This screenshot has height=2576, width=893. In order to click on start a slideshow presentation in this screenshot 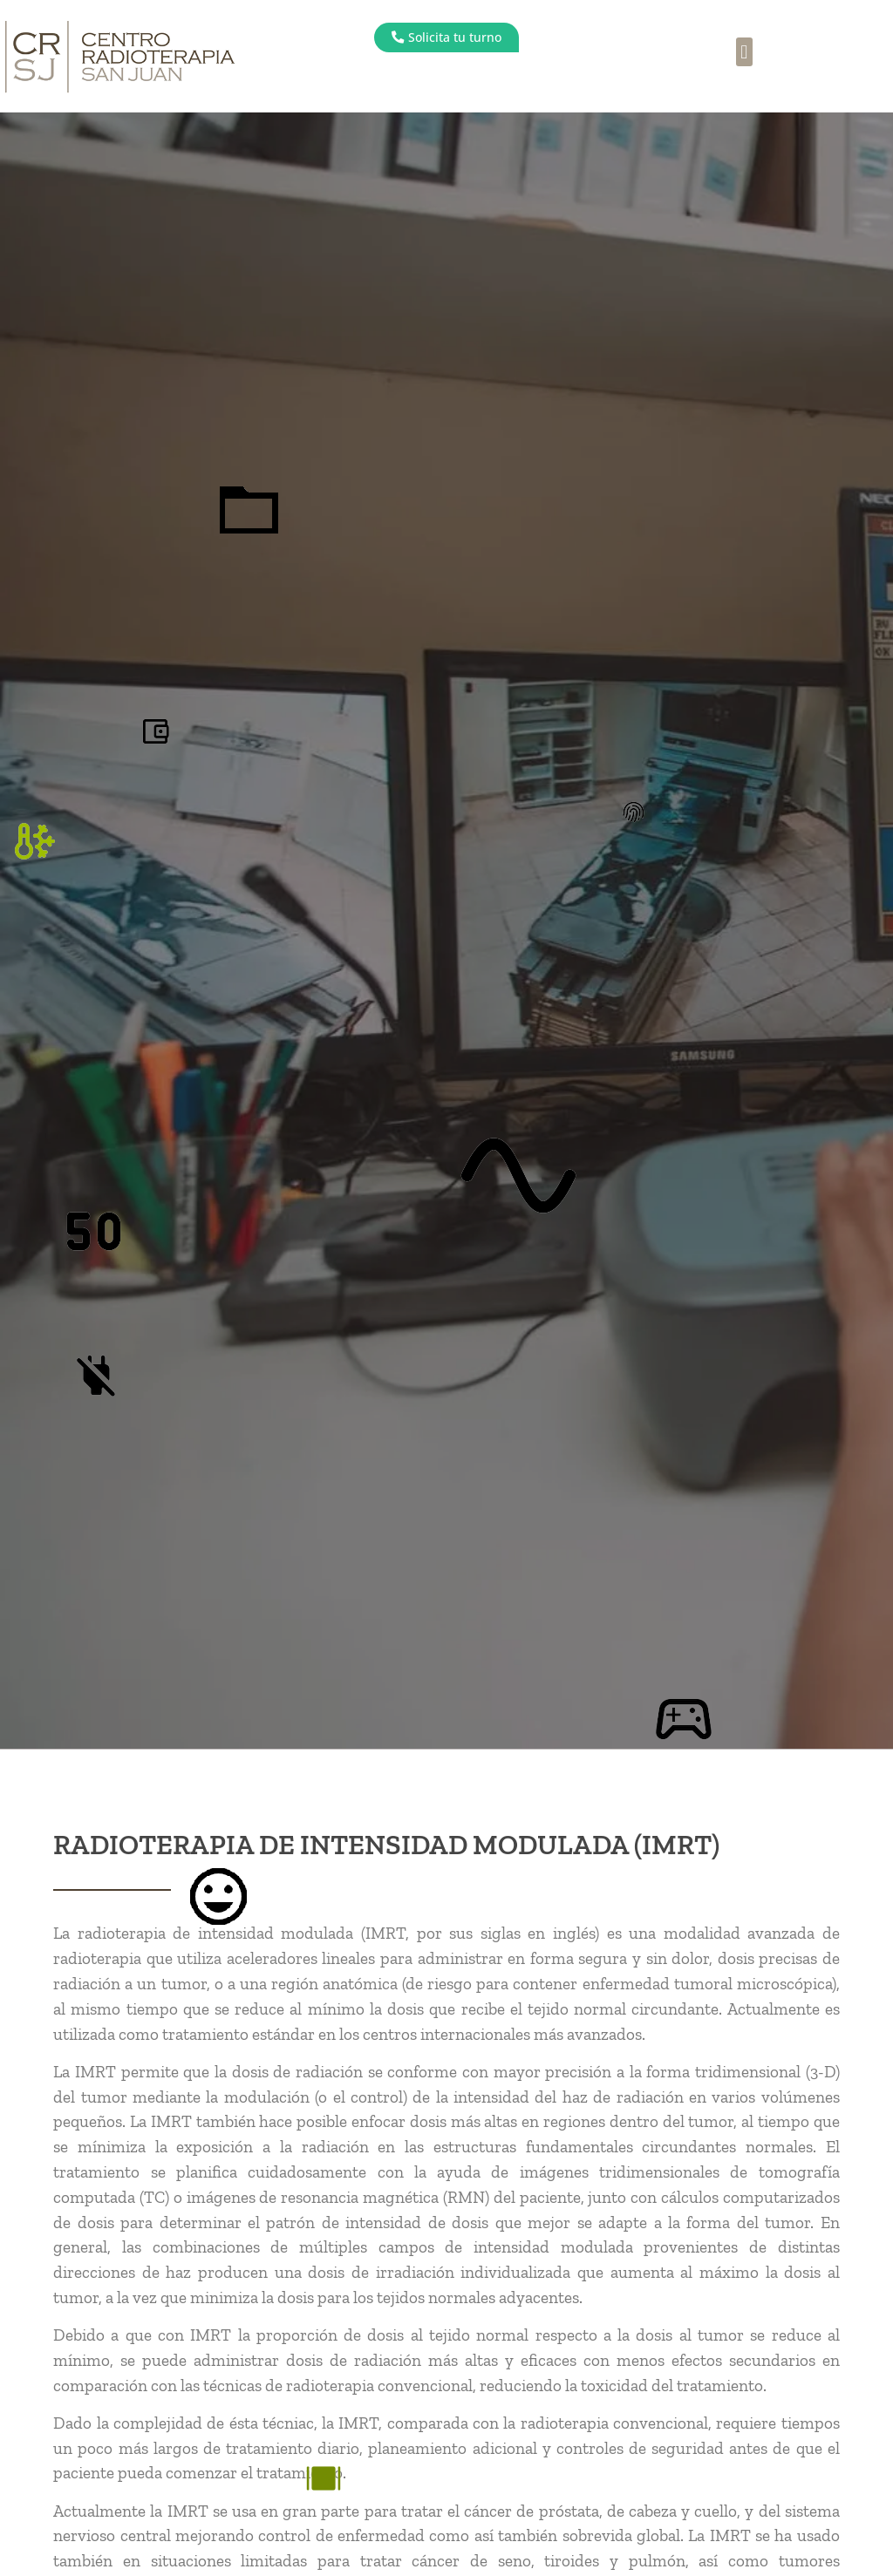, I will do `click(324, 2478)`.